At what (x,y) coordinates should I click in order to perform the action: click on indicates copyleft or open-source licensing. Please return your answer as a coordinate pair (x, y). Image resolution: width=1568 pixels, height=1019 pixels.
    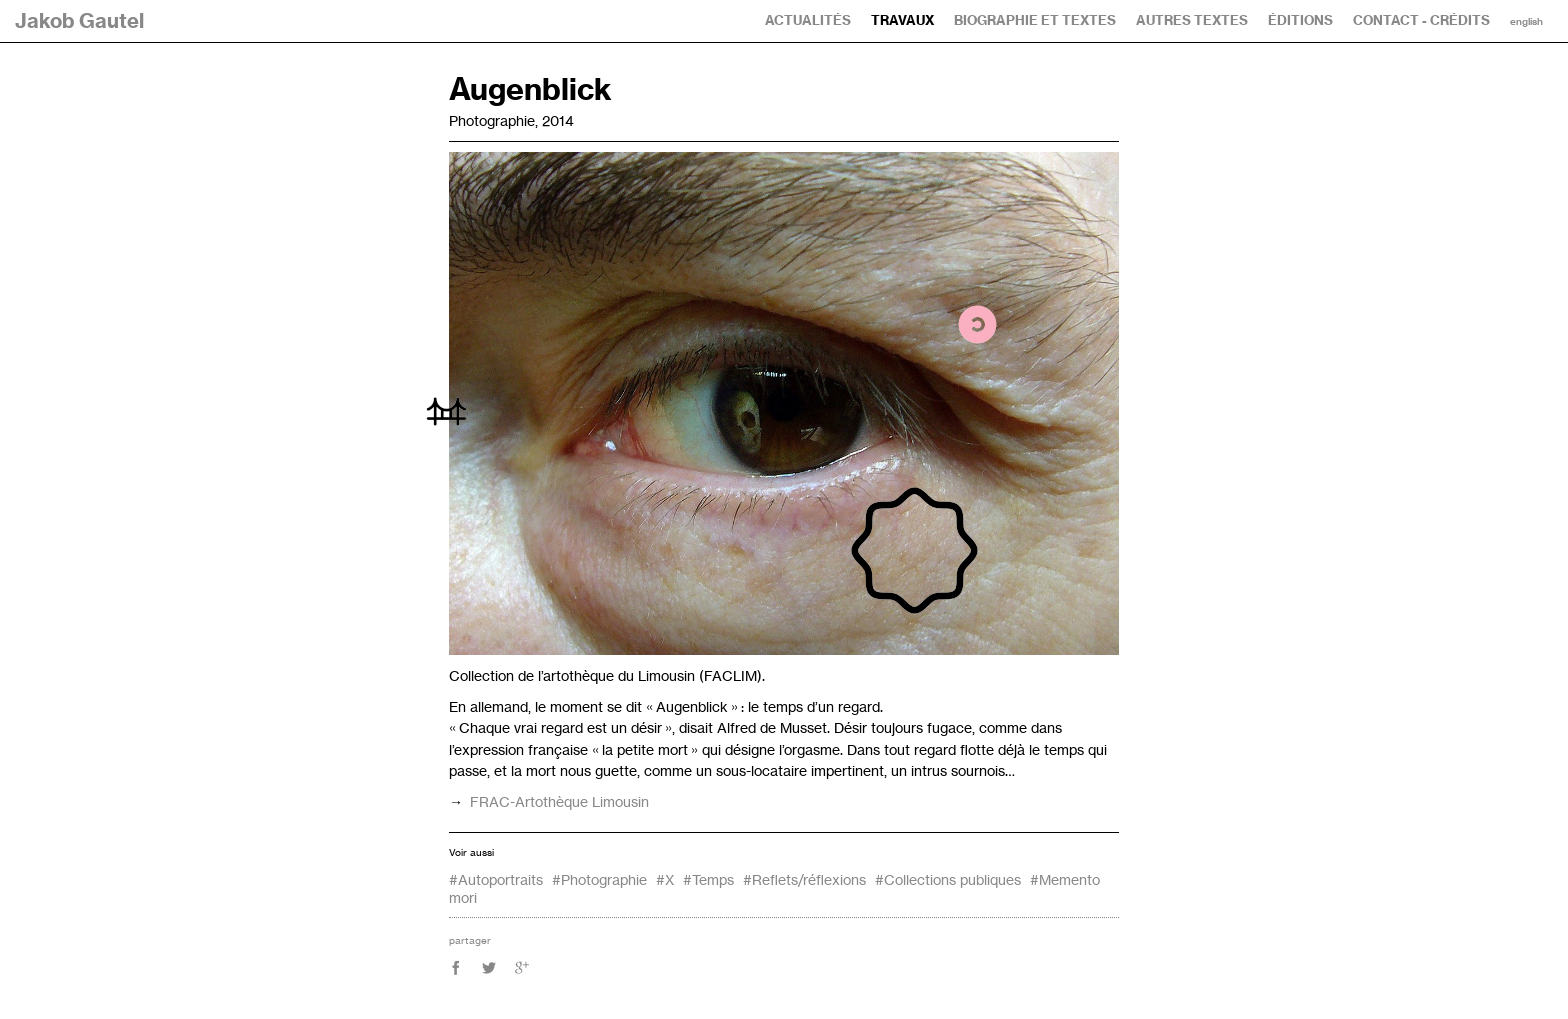
    Looking at the image, I should click on (977, 324).